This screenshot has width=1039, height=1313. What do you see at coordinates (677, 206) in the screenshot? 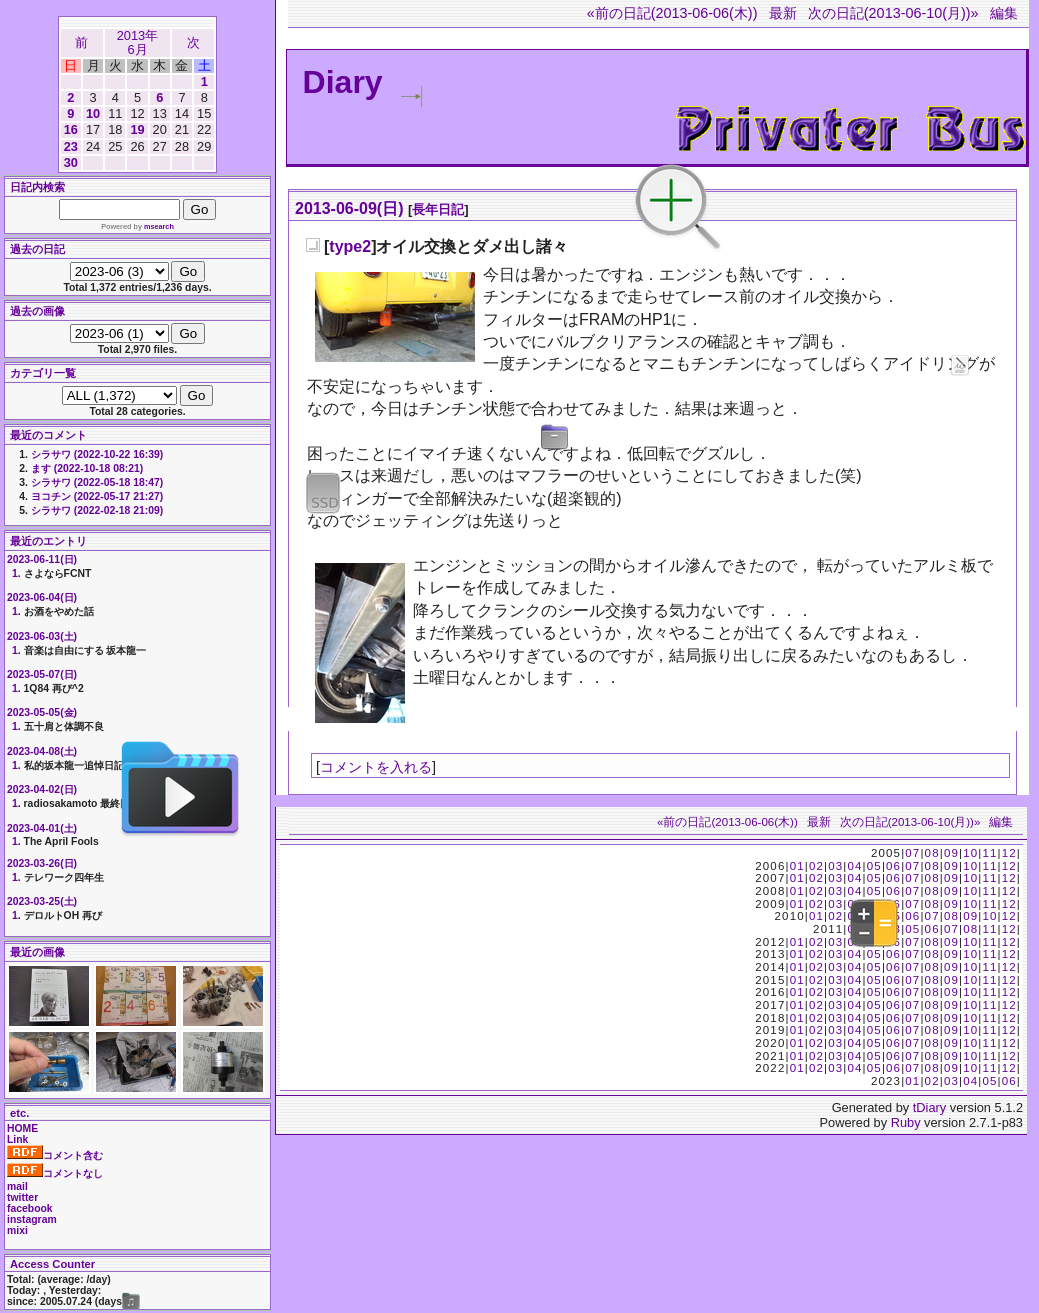
I see `zoom in on the current view` at bounding box center [677, 206].